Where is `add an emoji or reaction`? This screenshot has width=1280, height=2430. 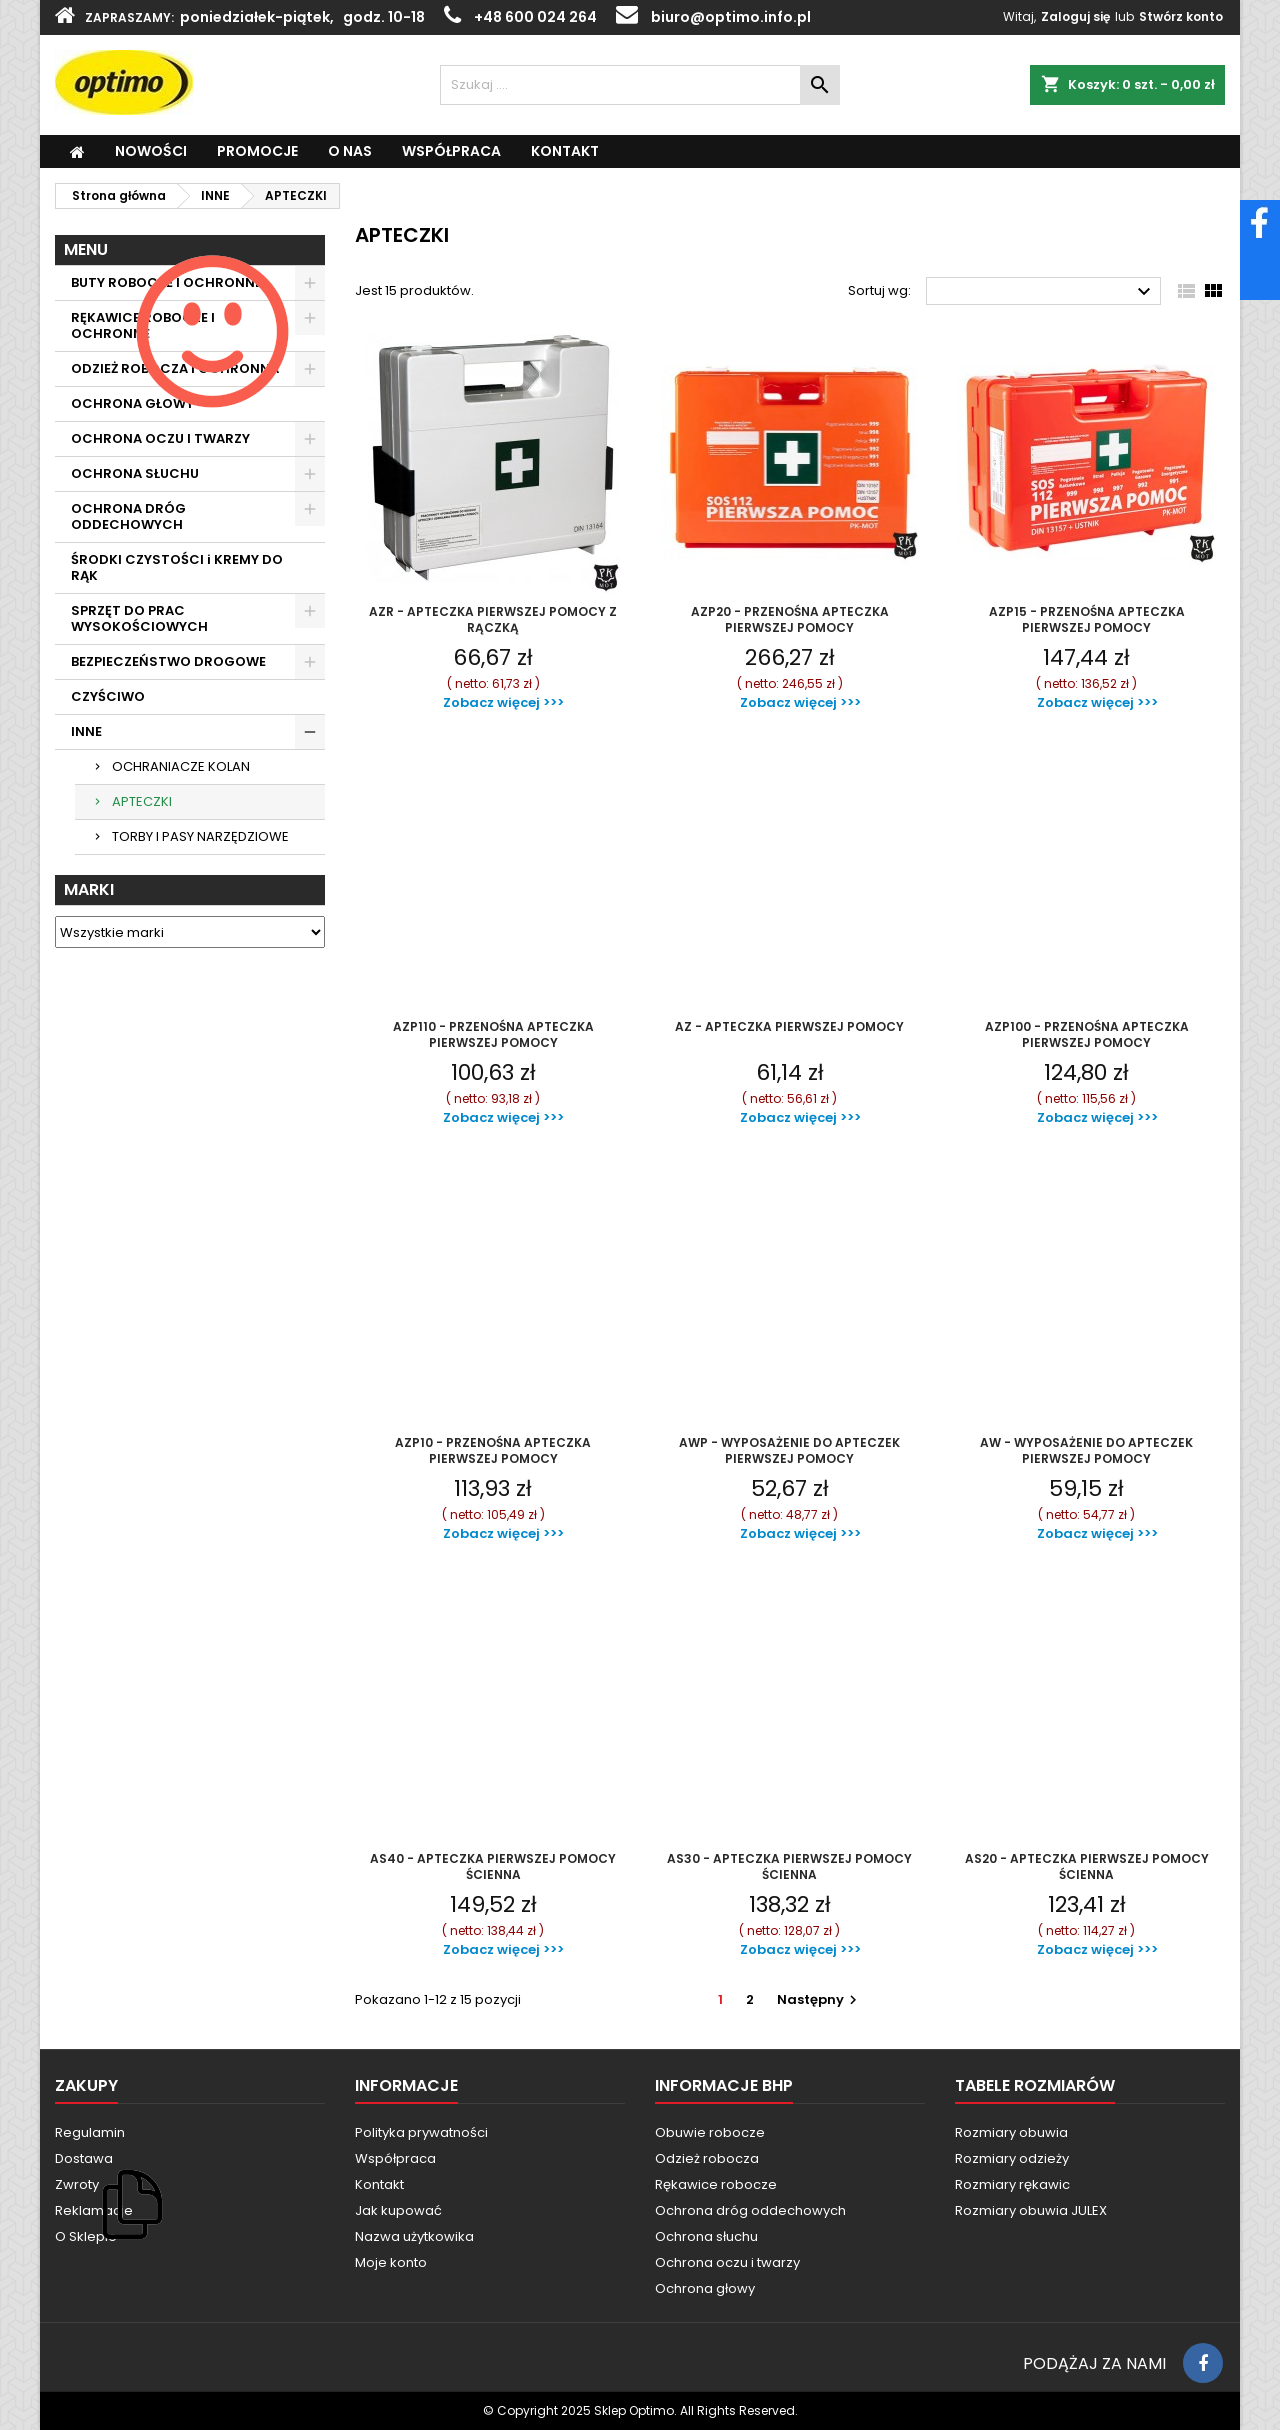
add an emoji or reaction is located at coordinates (212, 331).